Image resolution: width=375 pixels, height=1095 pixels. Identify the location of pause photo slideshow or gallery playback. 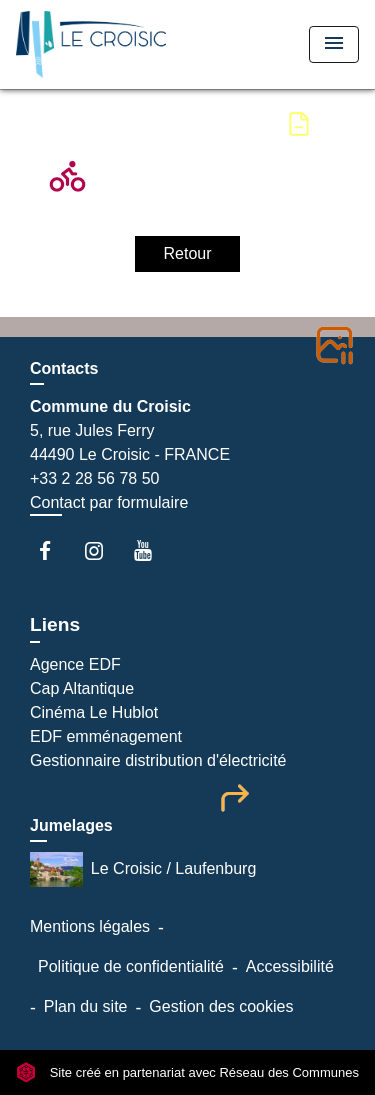
(334, 344).